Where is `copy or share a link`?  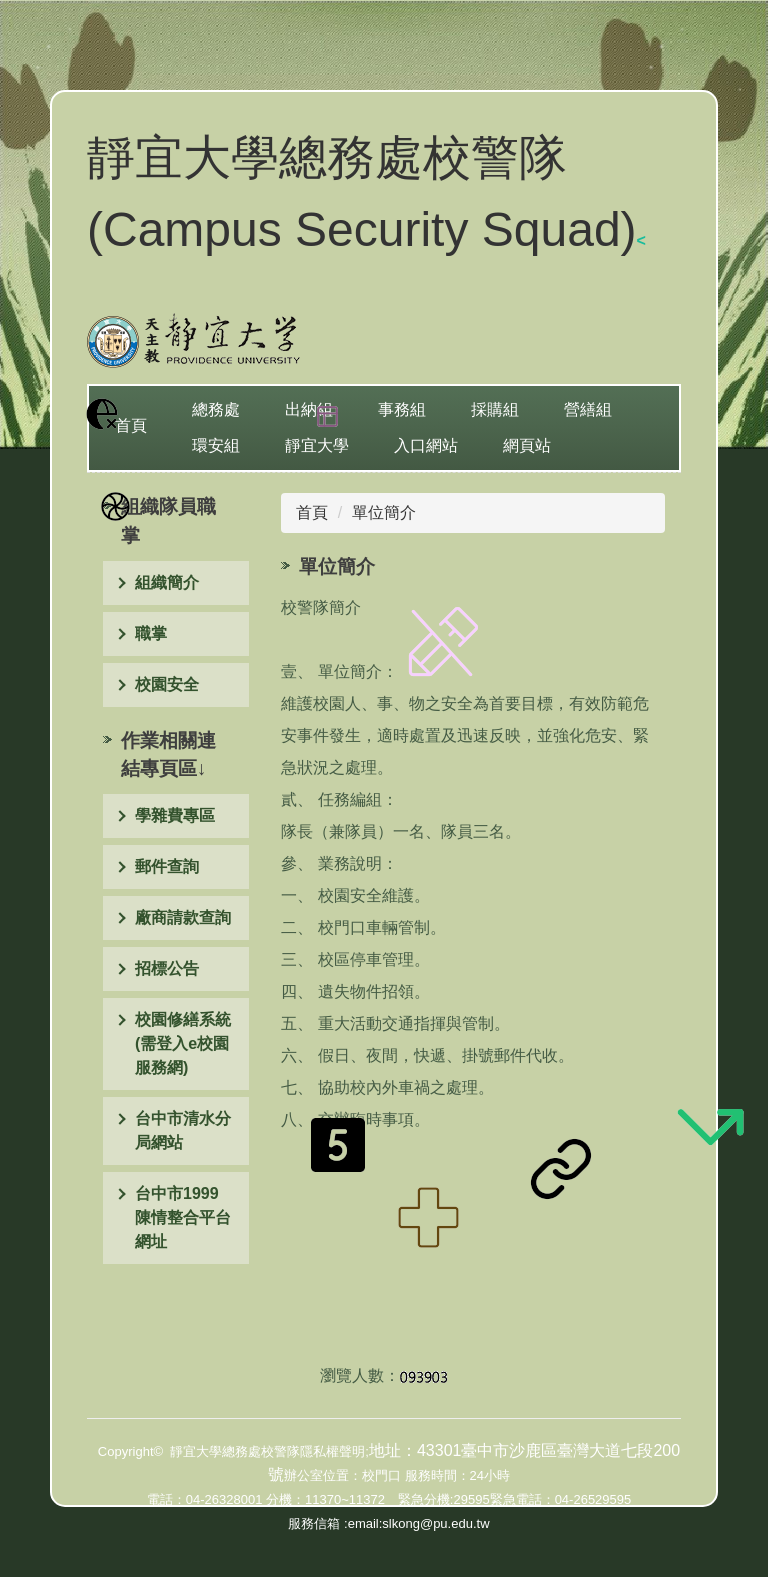
copy or share a link is located at coordinates (561, 1169).